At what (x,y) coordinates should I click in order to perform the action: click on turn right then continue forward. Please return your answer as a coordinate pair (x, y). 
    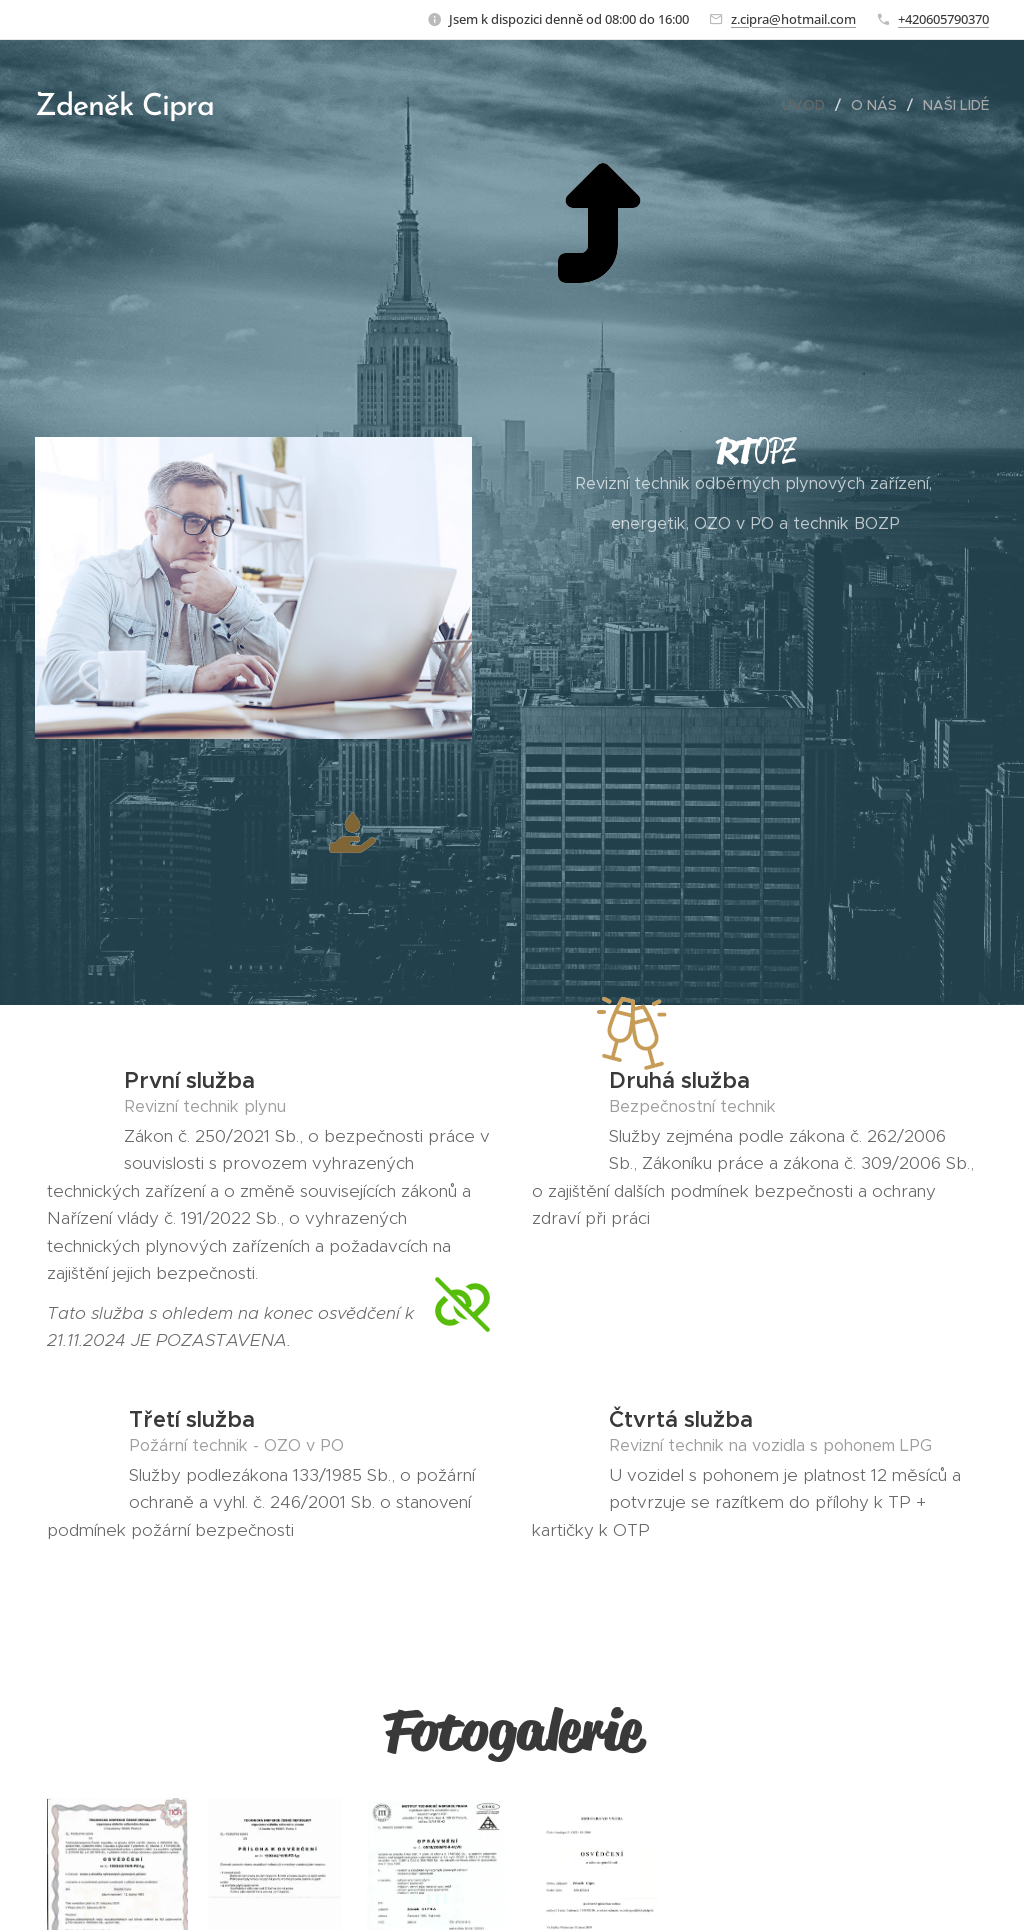
    Looking at the image, I should click on (603, 223).